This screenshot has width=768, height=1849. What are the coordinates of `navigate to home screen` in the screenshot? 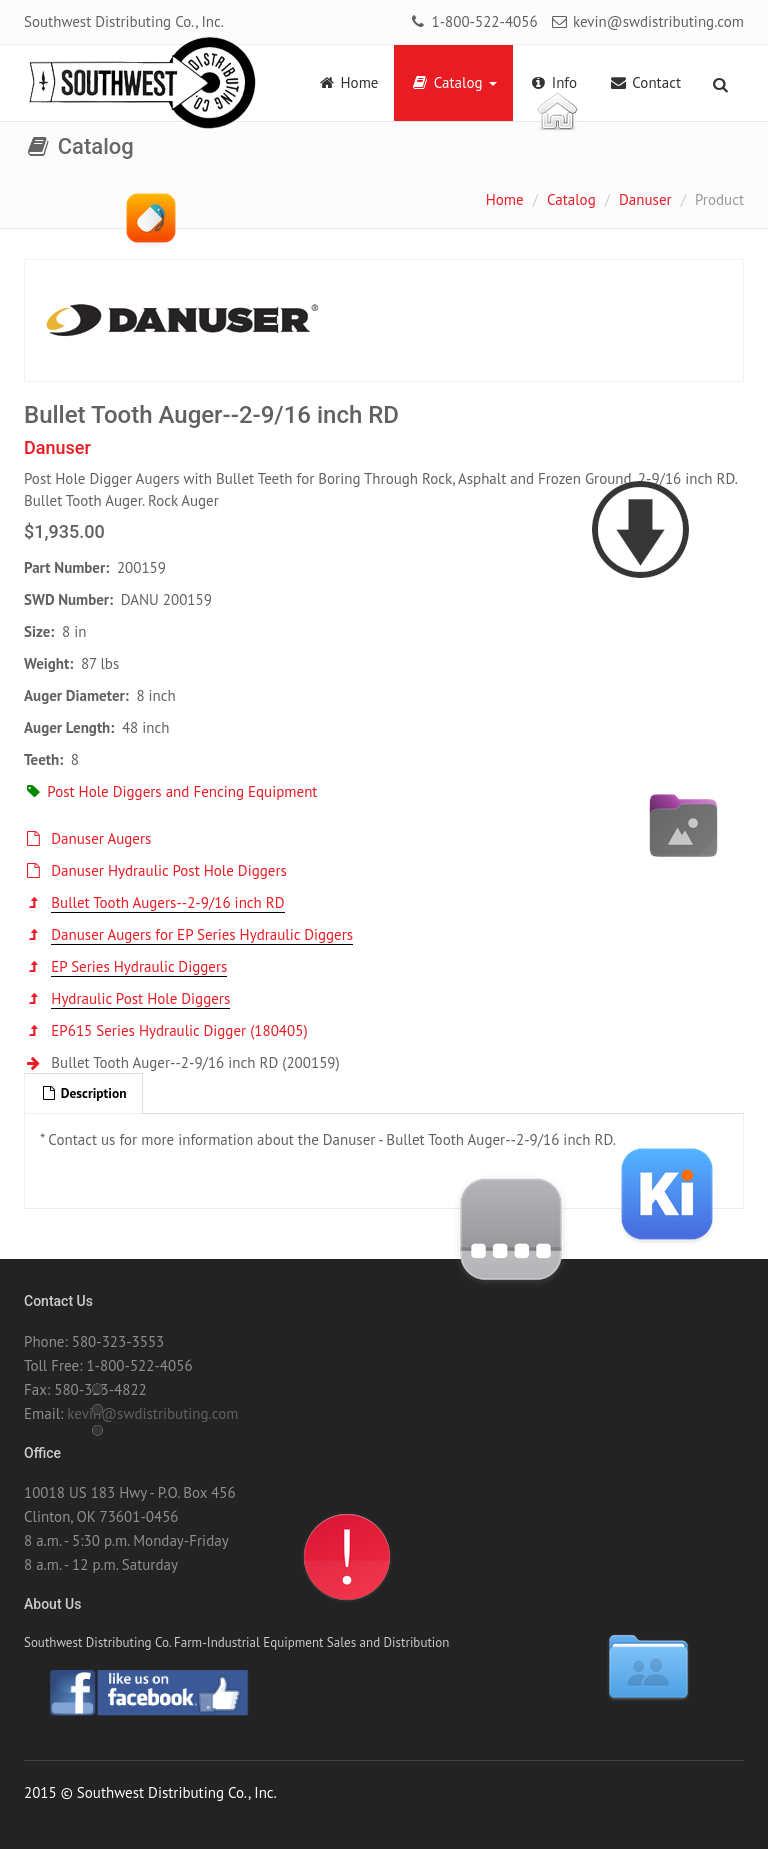 It's located at (557, 111).